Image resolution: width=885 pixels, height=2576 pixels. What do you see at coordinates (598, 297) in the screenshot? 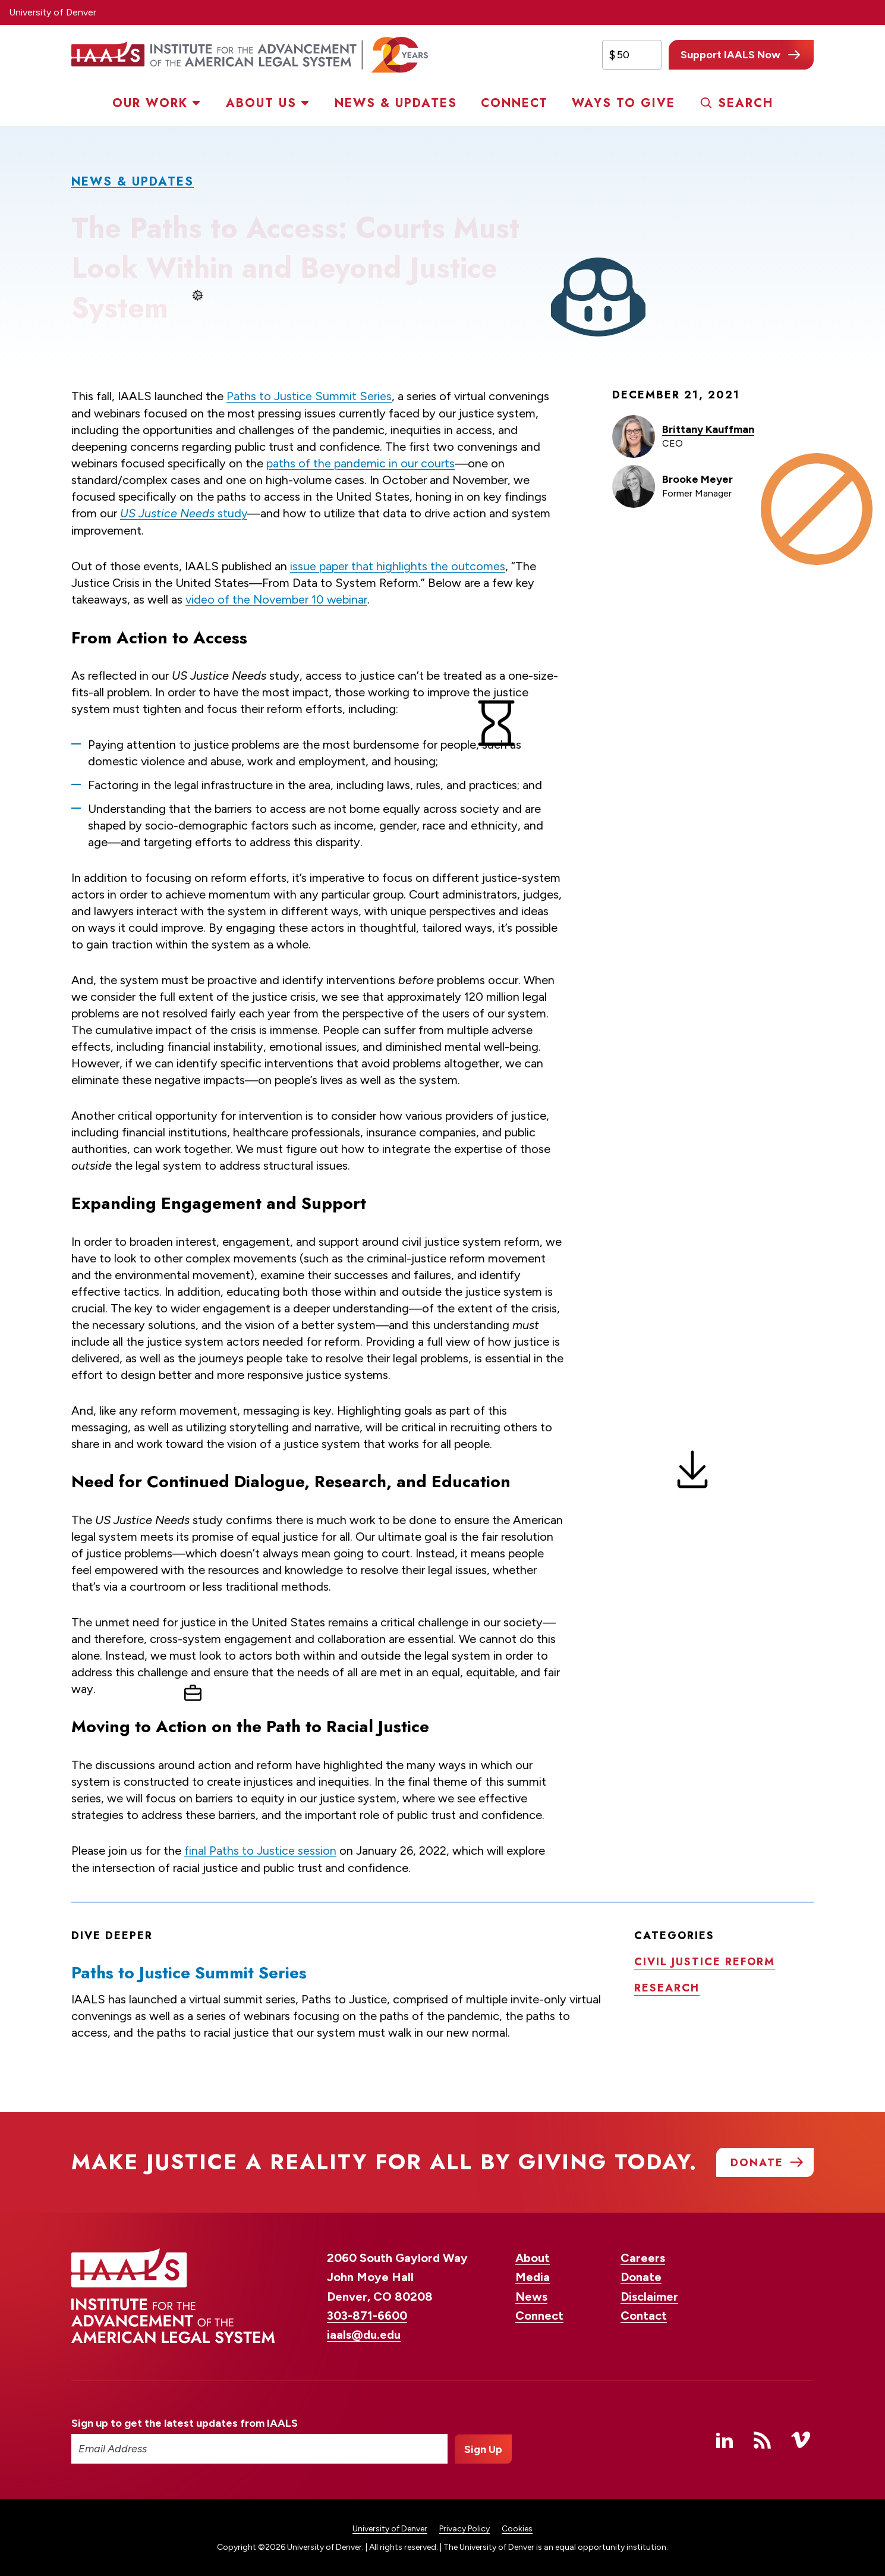
I see `access github copilot AI assistant` at bounding box center [598, 297].